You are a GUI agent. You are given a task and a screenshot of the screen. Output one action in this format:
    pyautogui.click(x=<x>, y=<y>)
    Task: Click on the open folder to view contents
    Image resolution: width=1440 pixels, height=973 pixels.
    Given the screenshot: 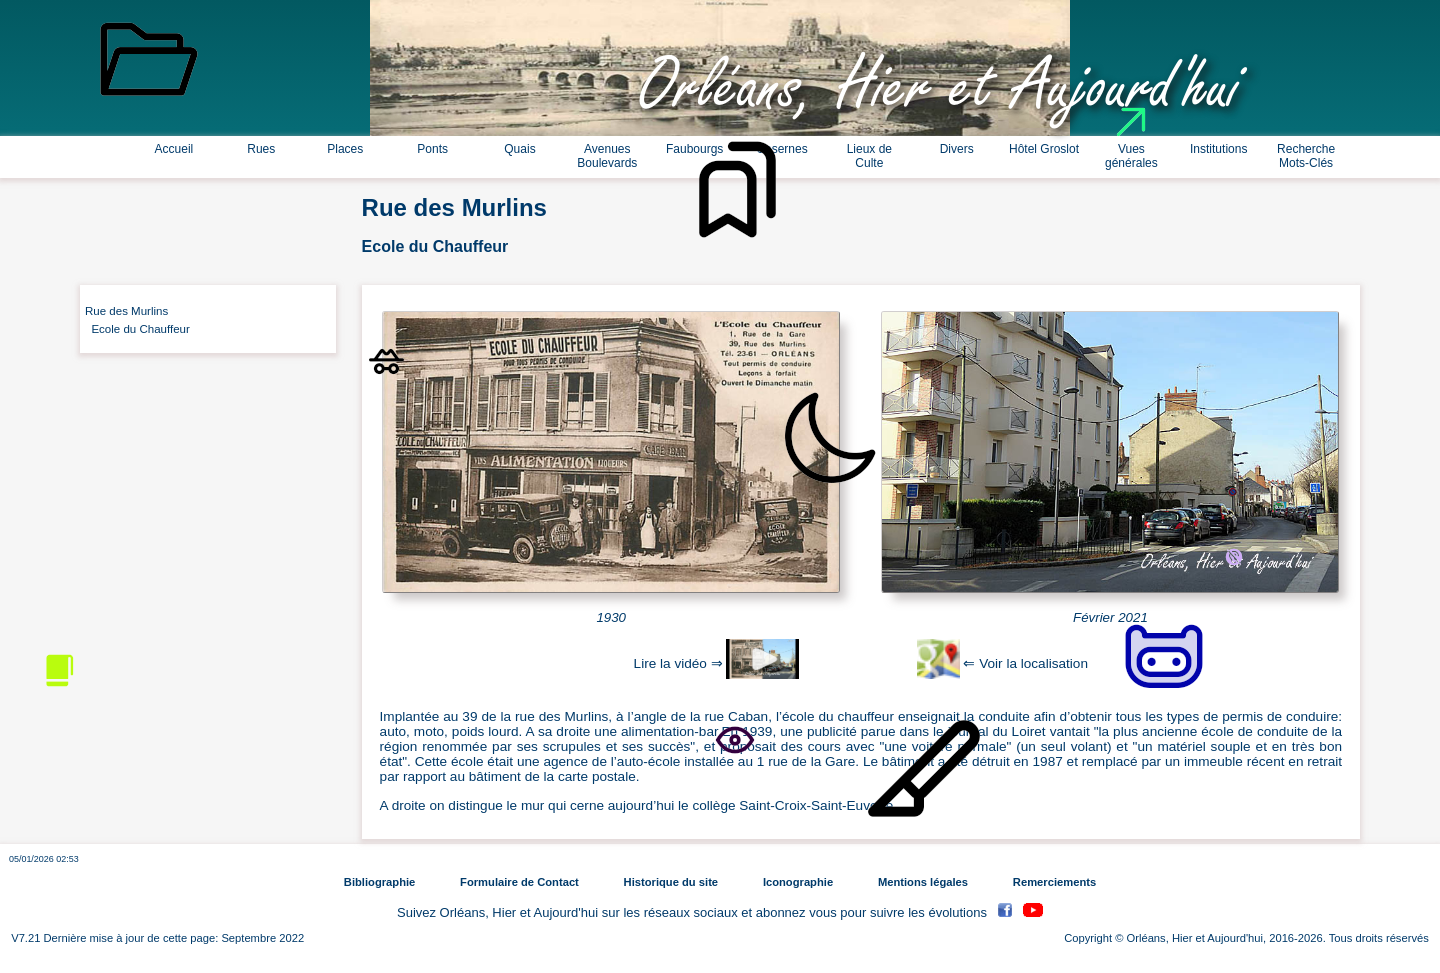 What is the action you would take?
    pyautogui.click(x=145, y=57)
    